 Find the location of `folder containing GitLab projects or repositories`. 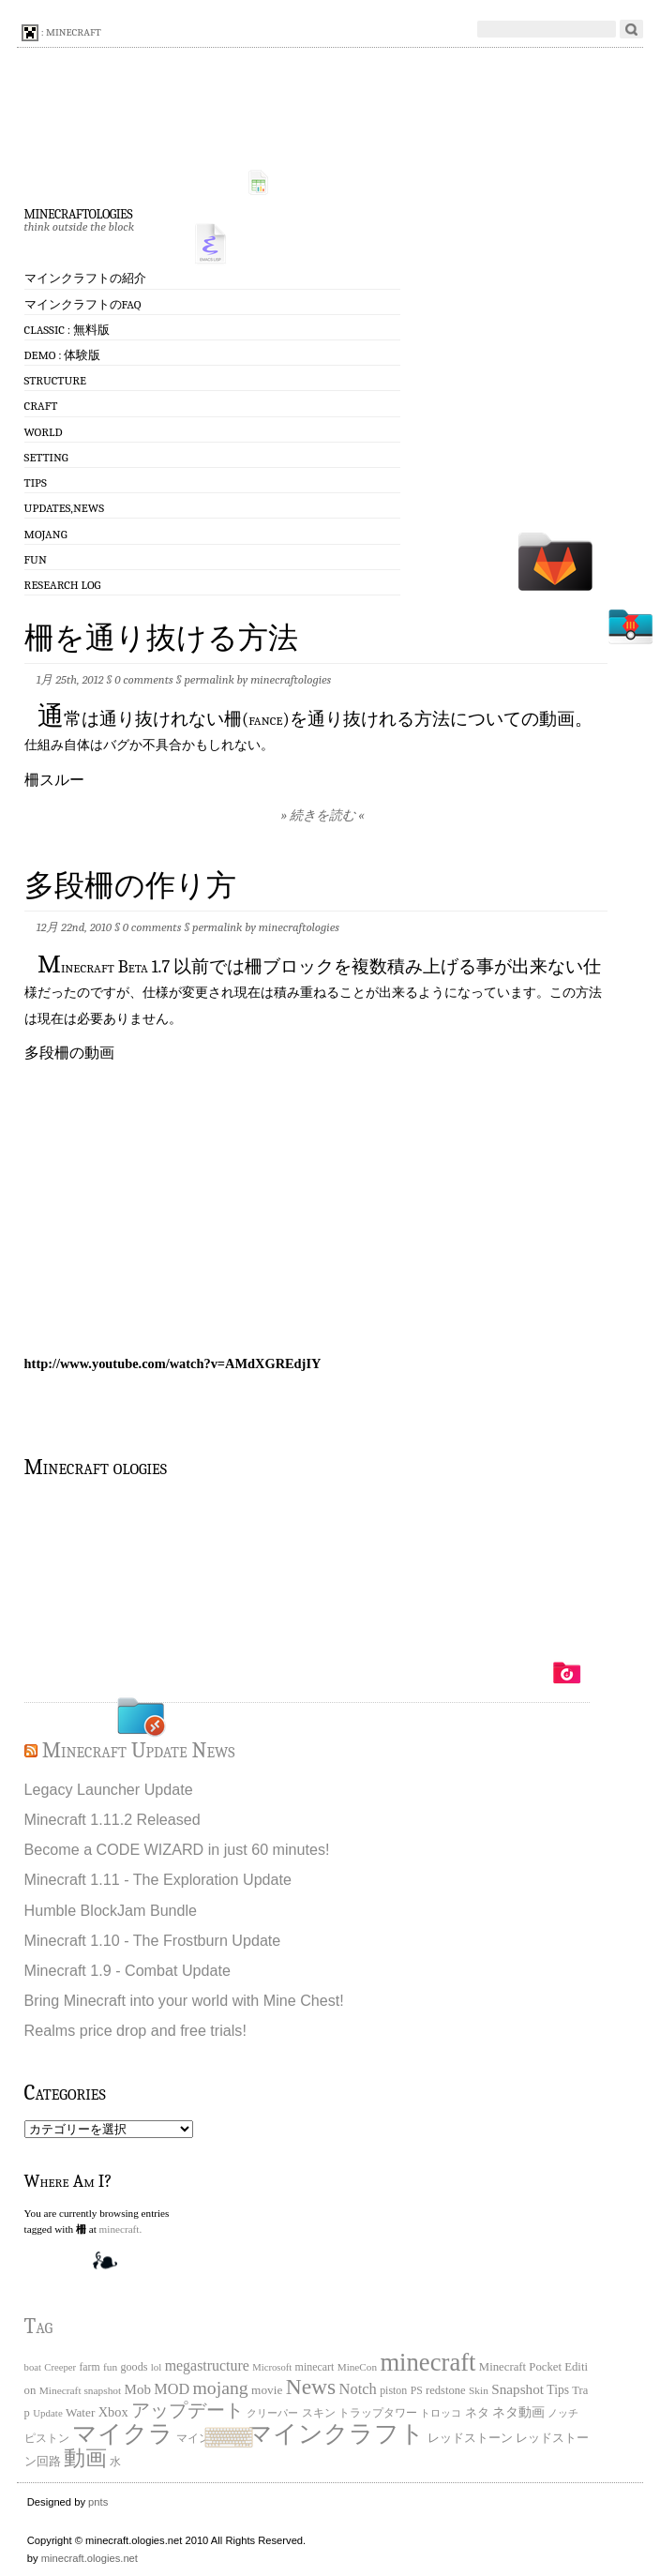

folder containing GitLab projects or repositories is located at coordinates (555, 564).